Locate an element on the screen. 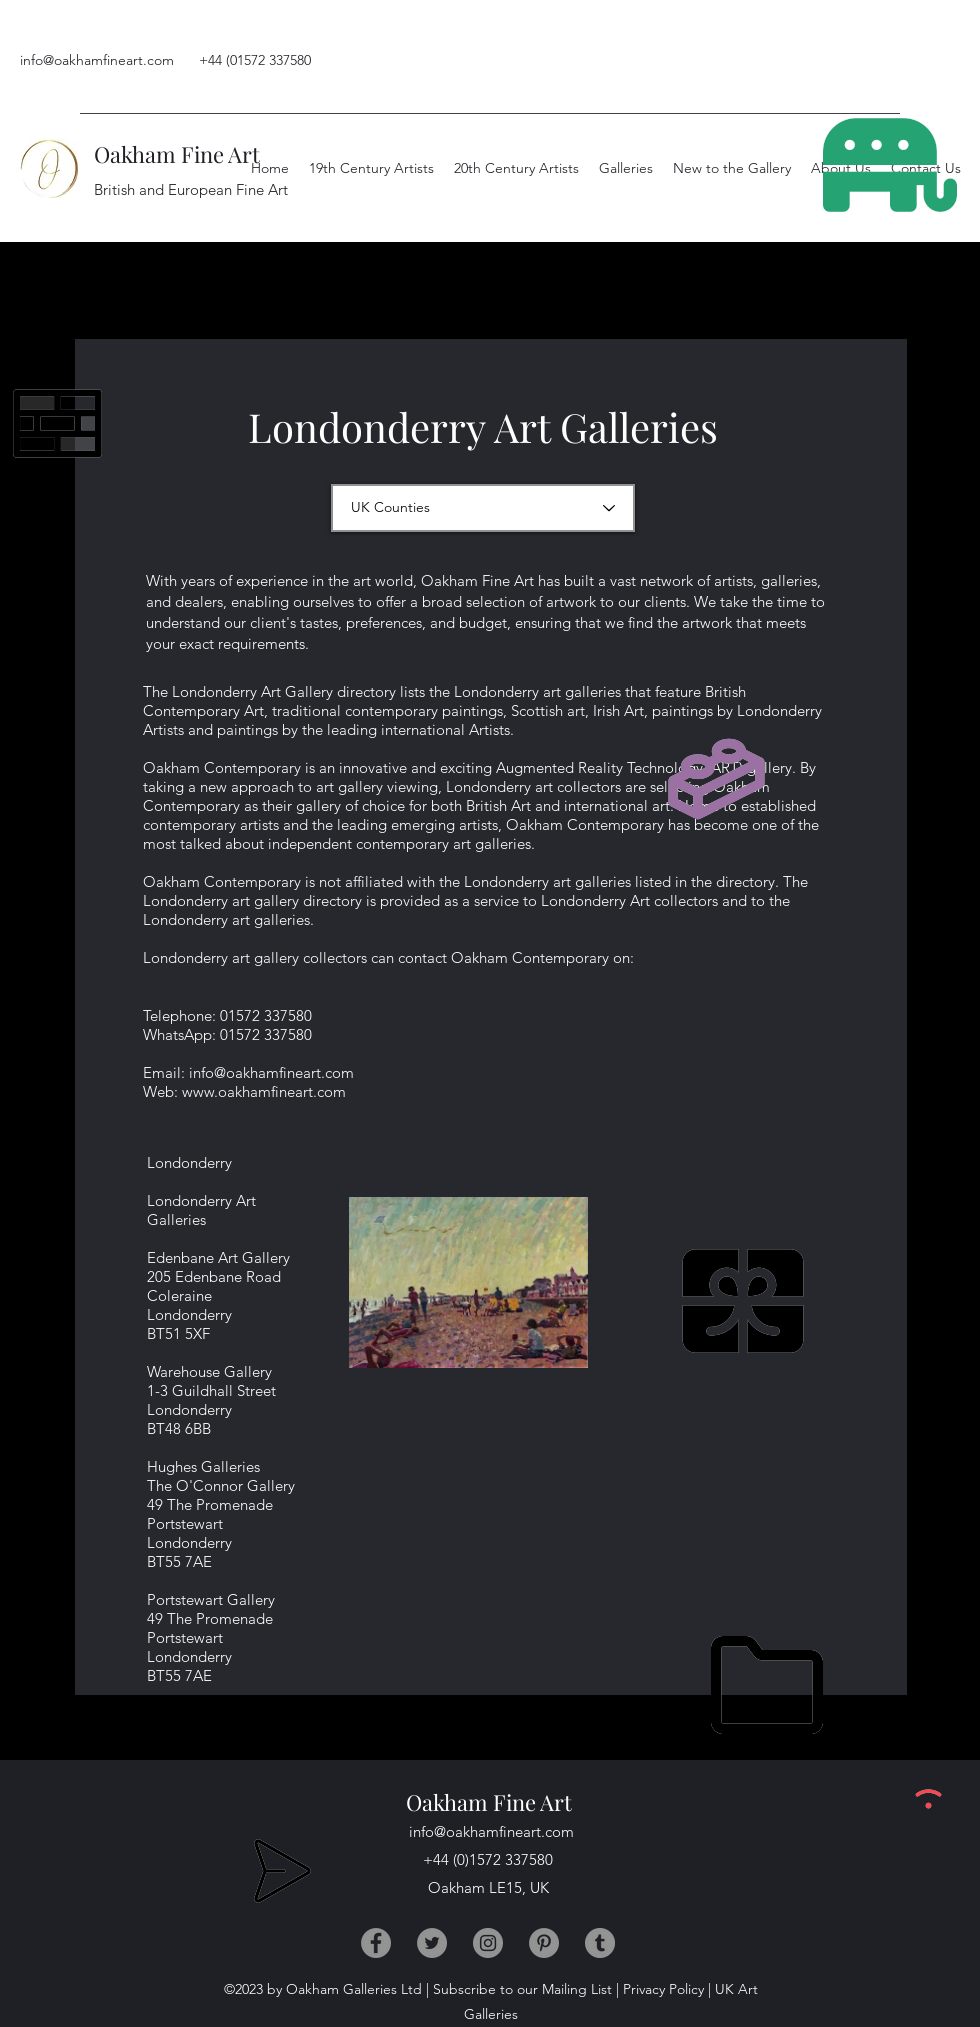 This screenshot has height=2027, width=980. send a message is located at coordinates (279, 1871).